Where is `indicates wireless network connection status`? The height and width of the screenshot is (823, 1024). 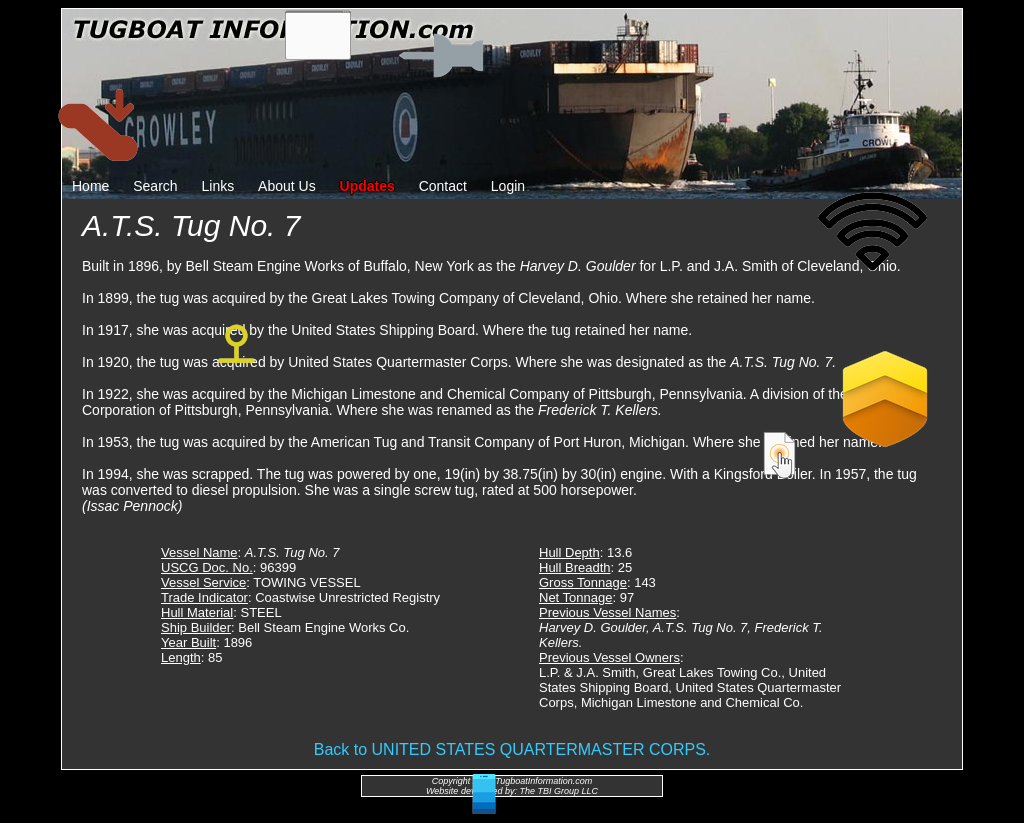
indicates wireless network connection status is located at coordinates (872, 231).